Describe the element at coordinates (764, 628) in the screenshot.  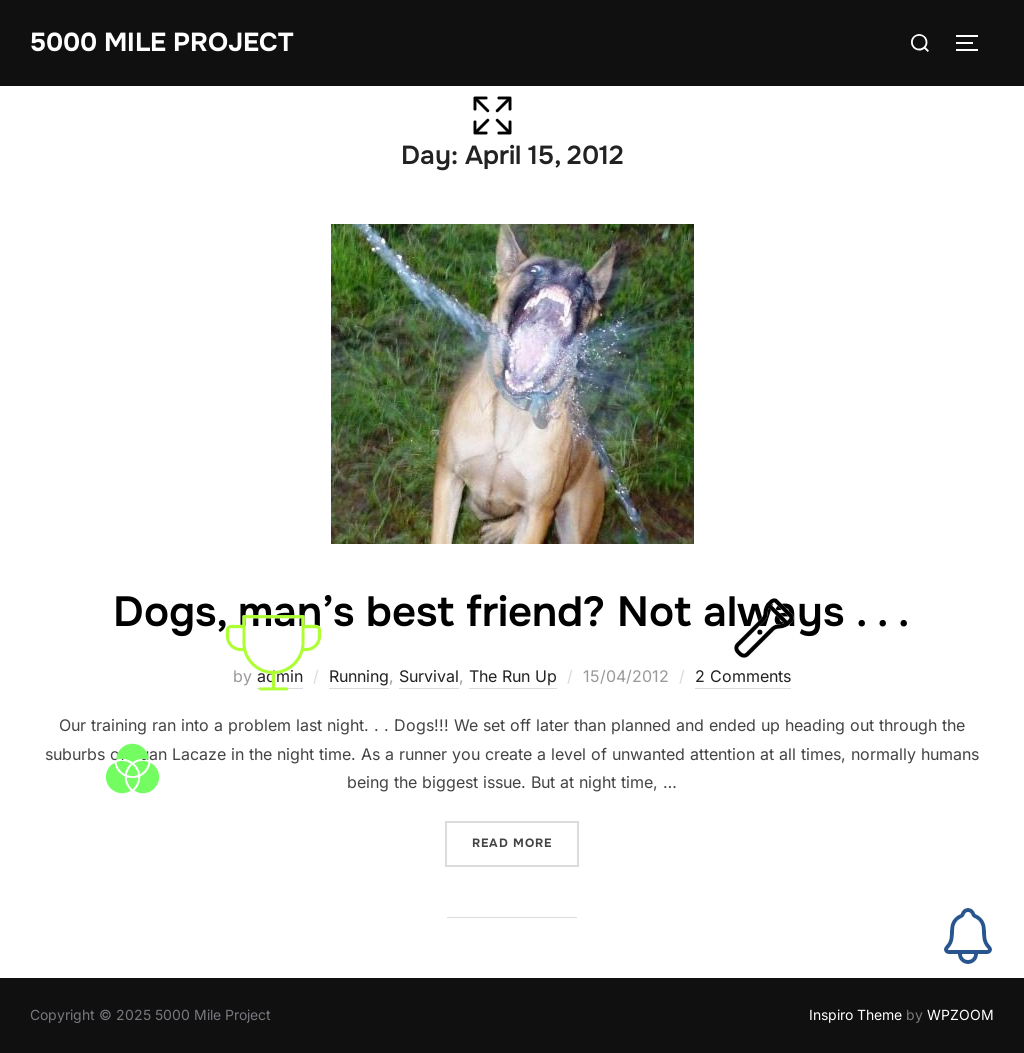
I see `toggle flashlight on/off` at that location.